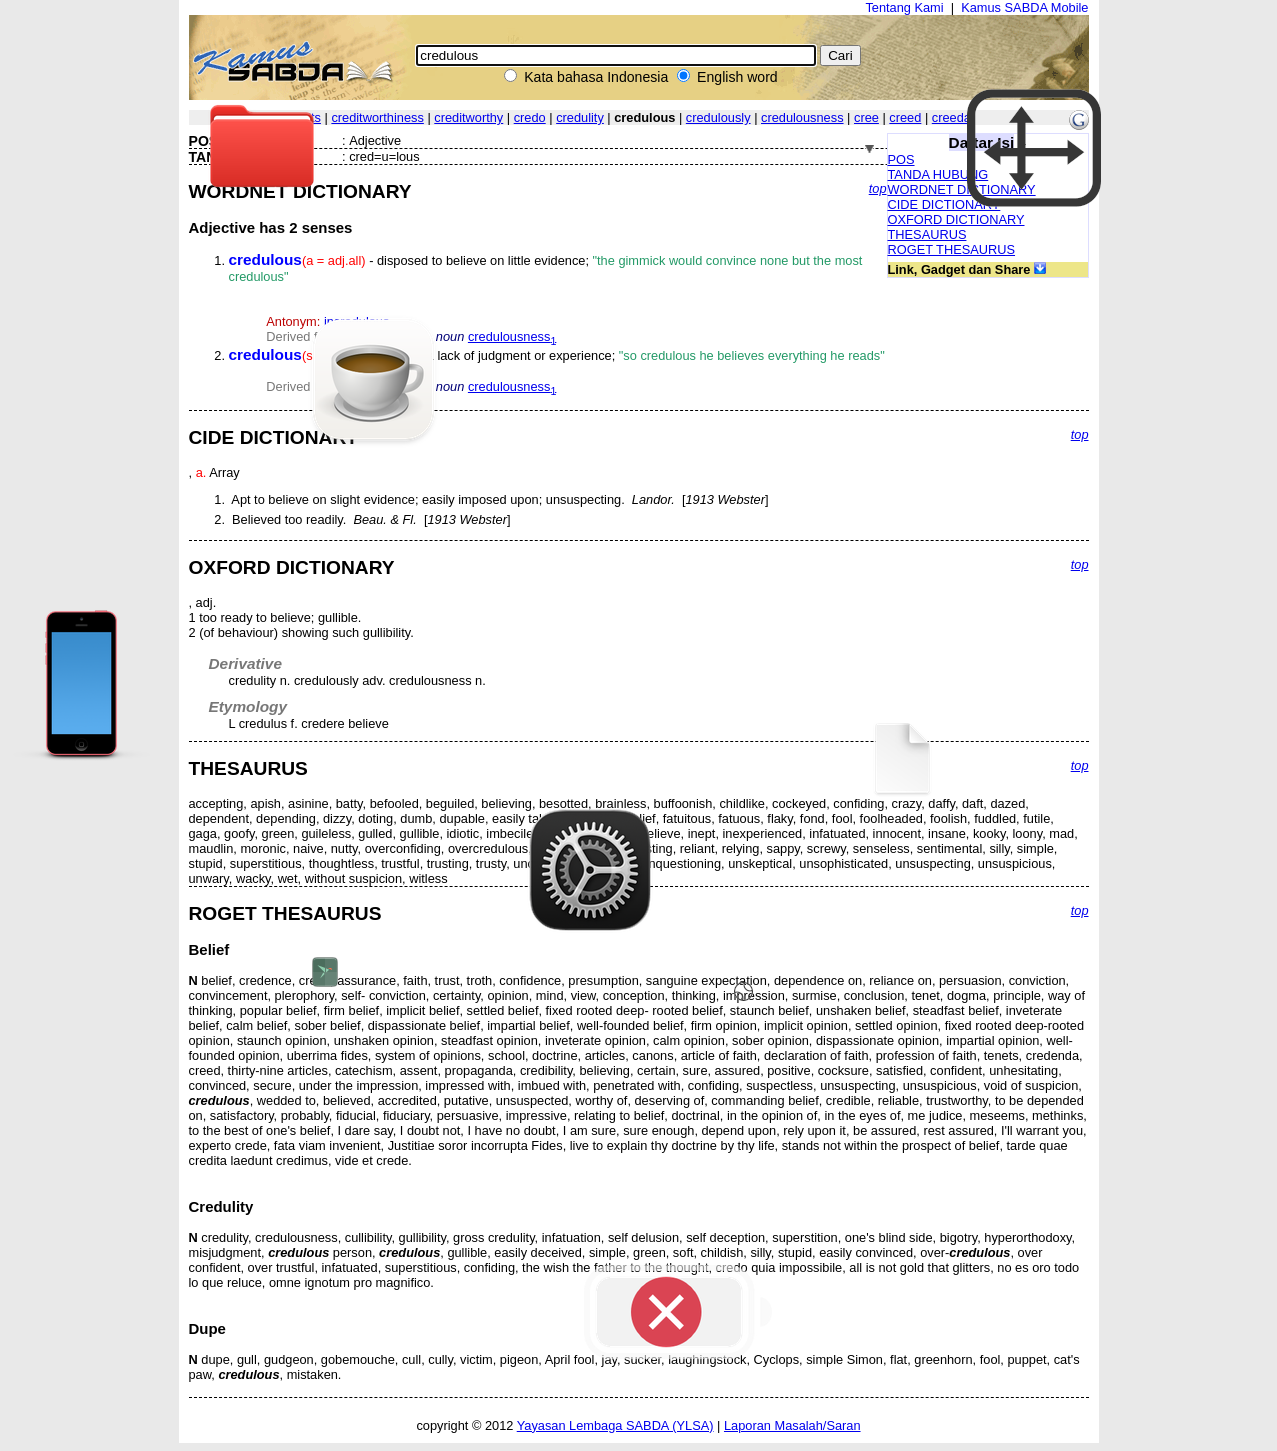 Image resolution: width=1277 pixels, height=1451 pixels. Describe the element at coordinates (678, 1312) in the screenshot. I see `indicates battery not detected or missing` at that location.